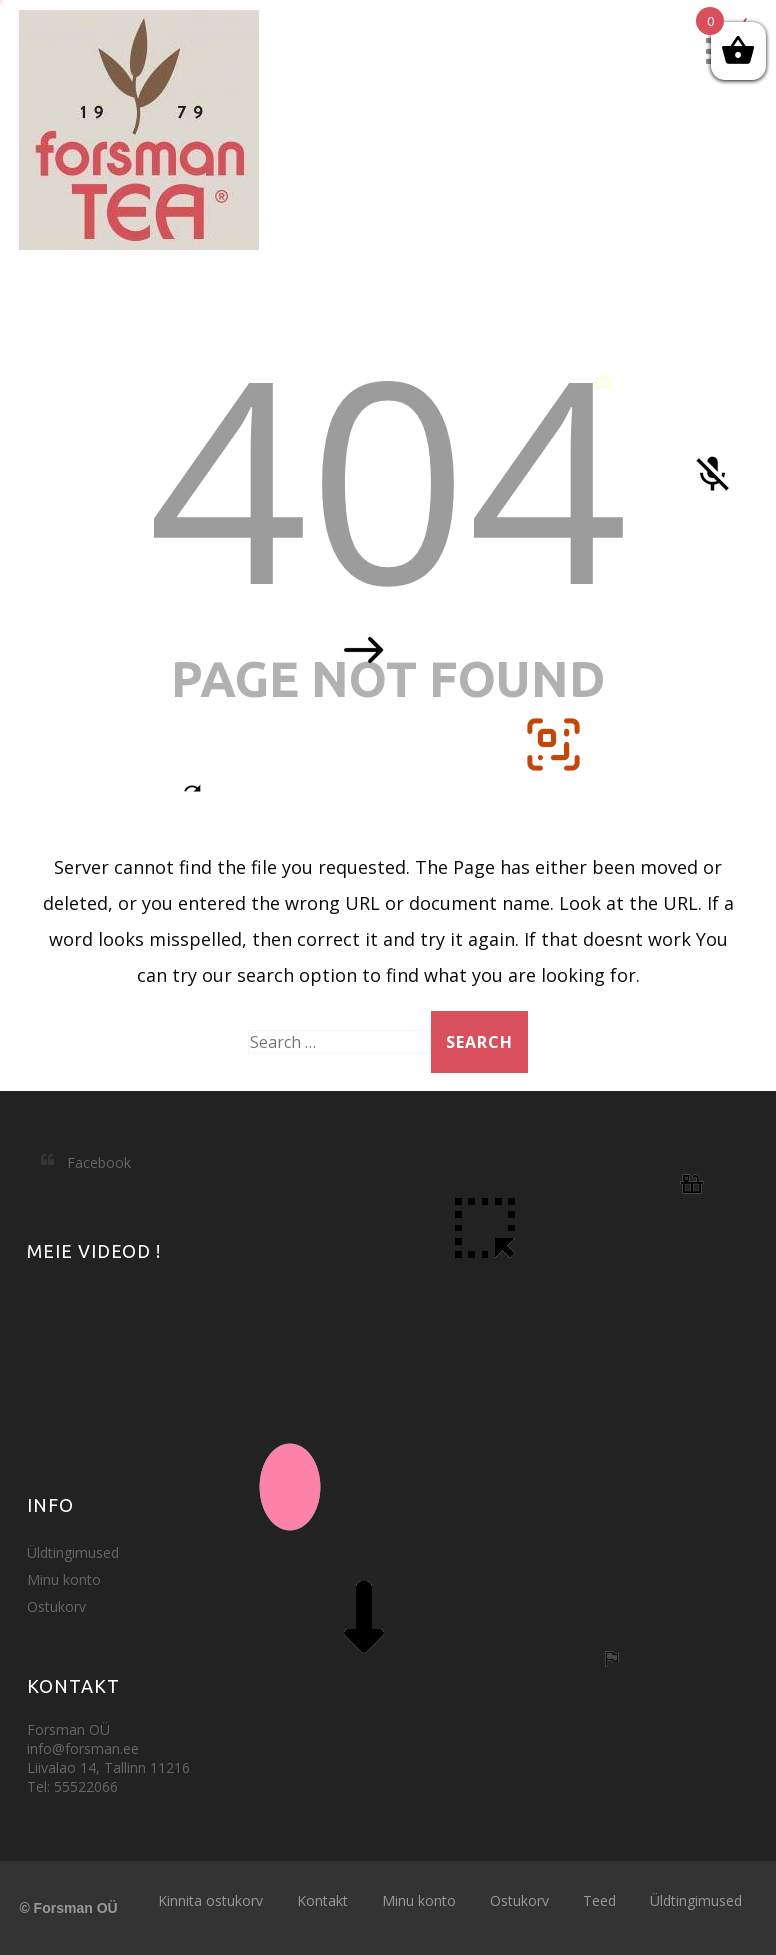  Describe the element at coordinates (611, 1658) in the screenshot. I see `flag or report content` at that location.